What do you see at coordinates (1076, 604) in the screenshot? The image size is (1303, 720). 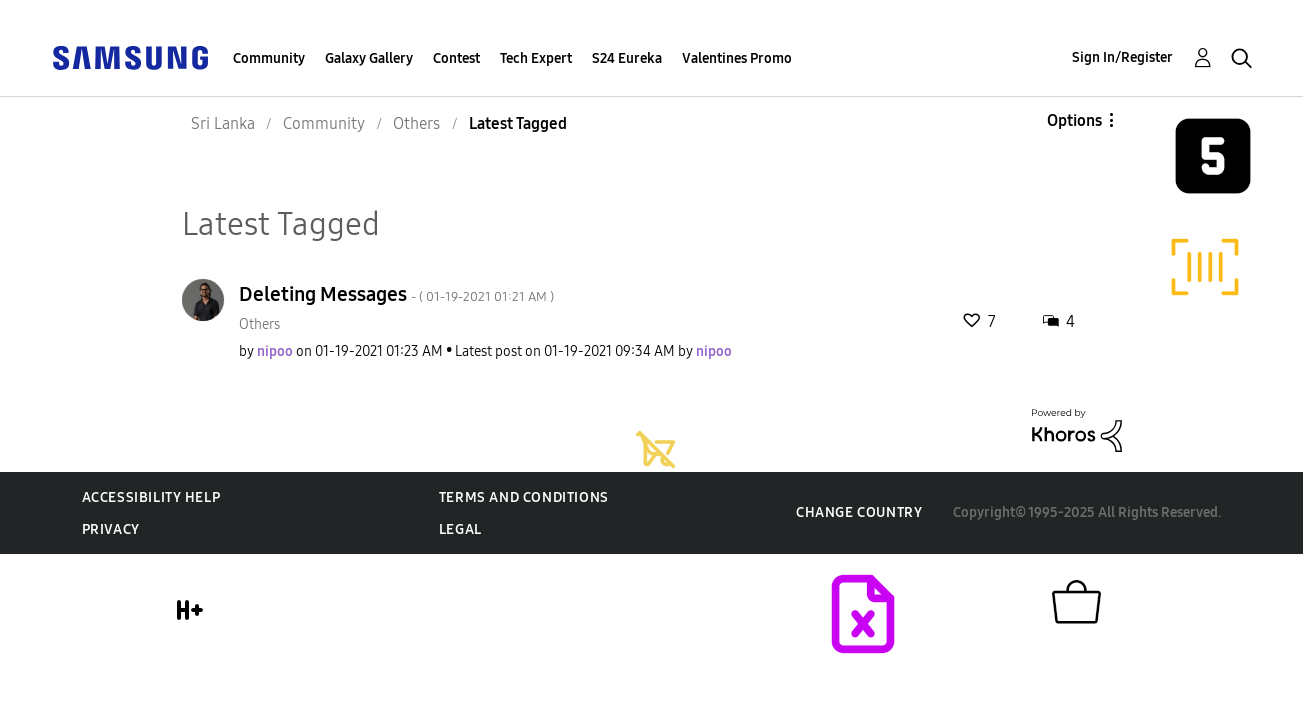 I see `view your shopping bag` at bounding box center [1076, 604].